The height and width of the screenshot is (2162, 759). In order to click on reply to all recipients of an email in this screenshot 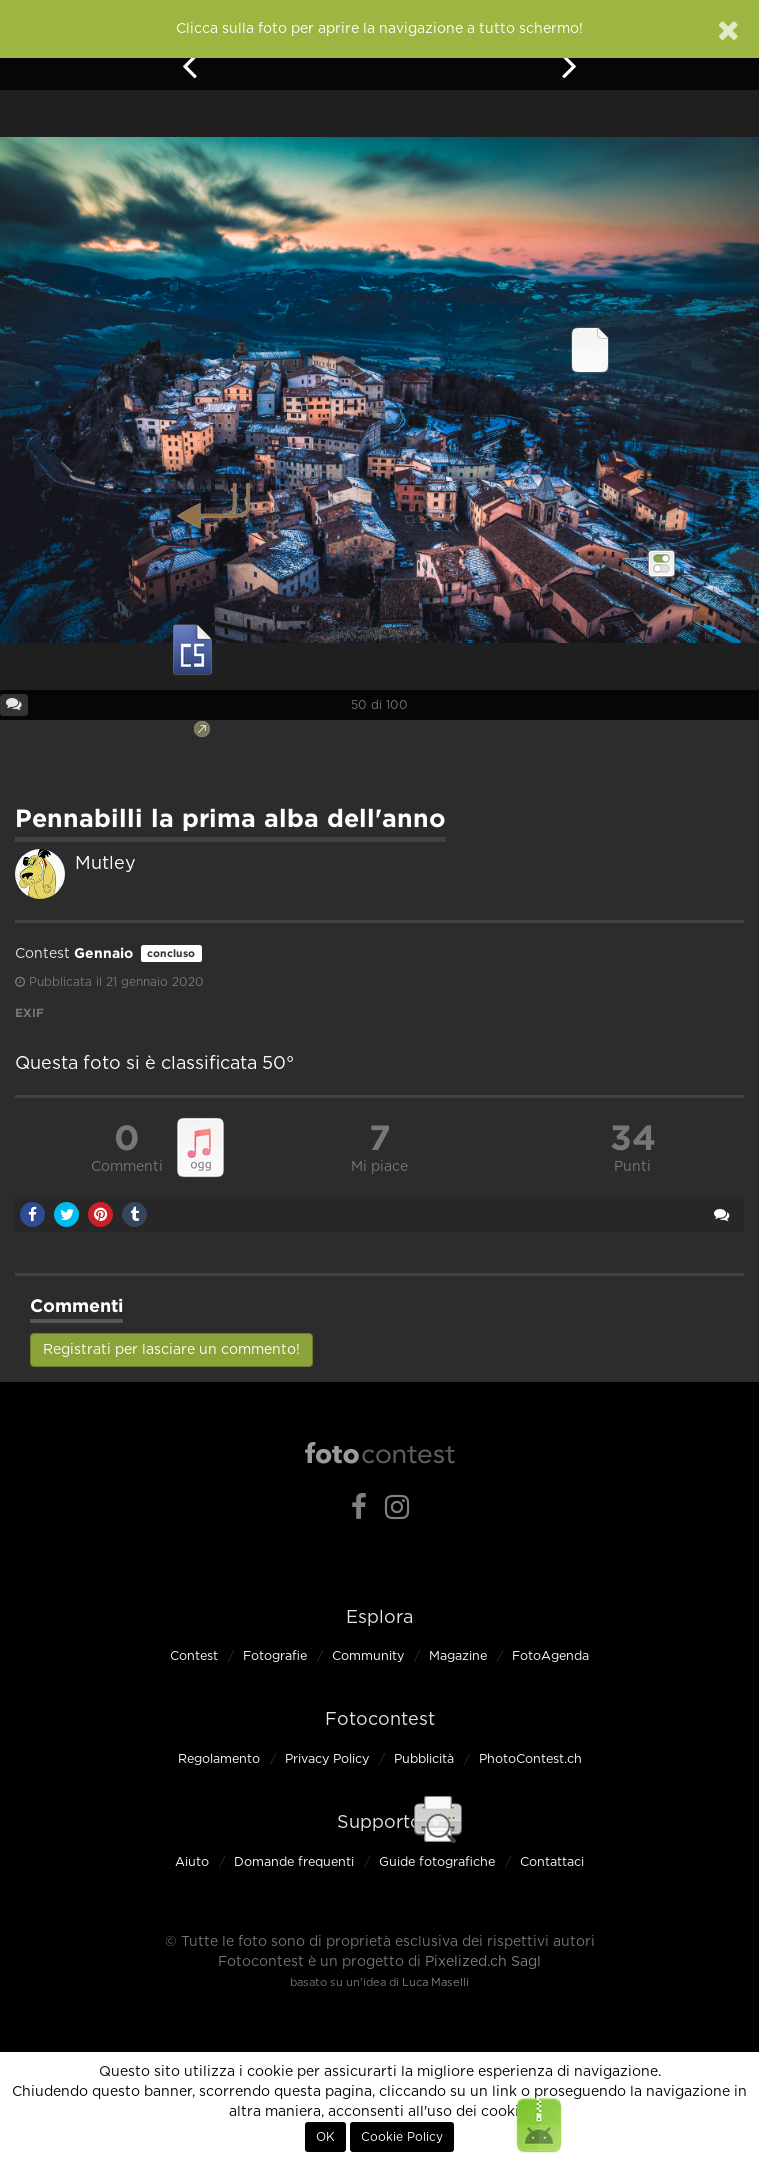, I will do `click(212, 505)`.